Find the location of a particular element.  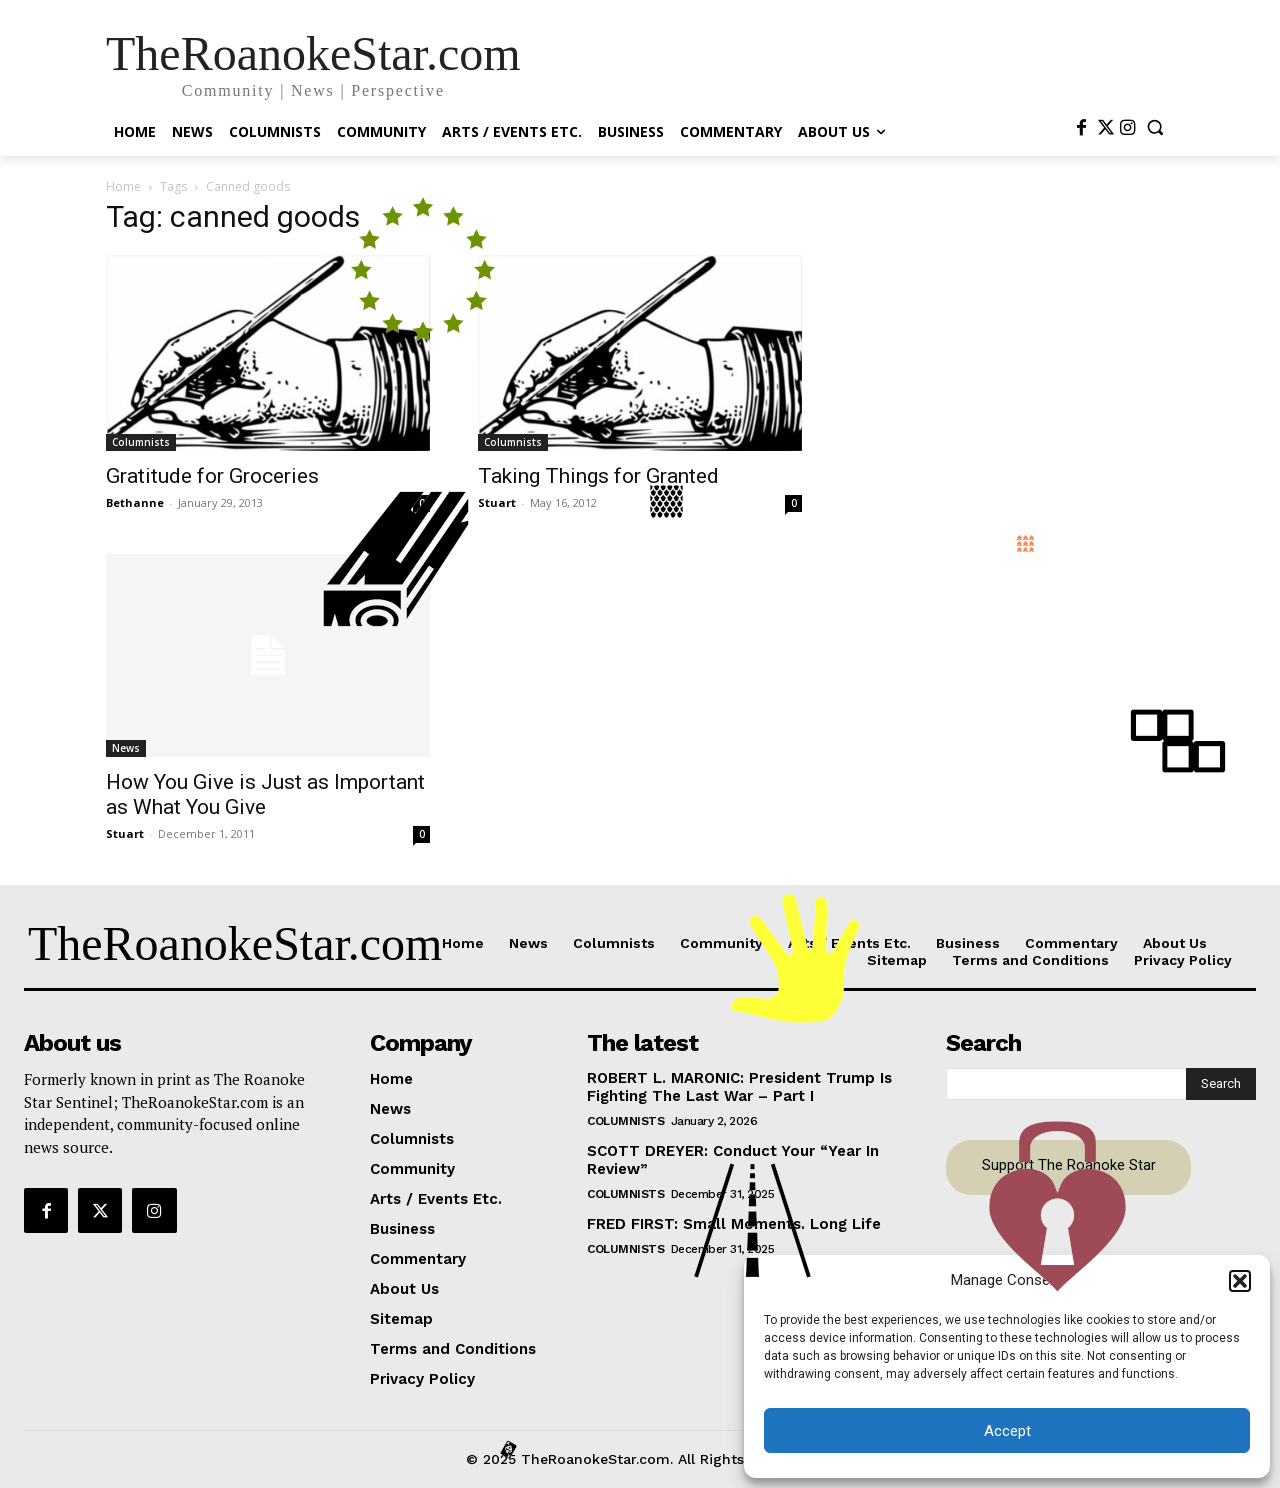

select european union as region or country is located at coordinates (423, 269).